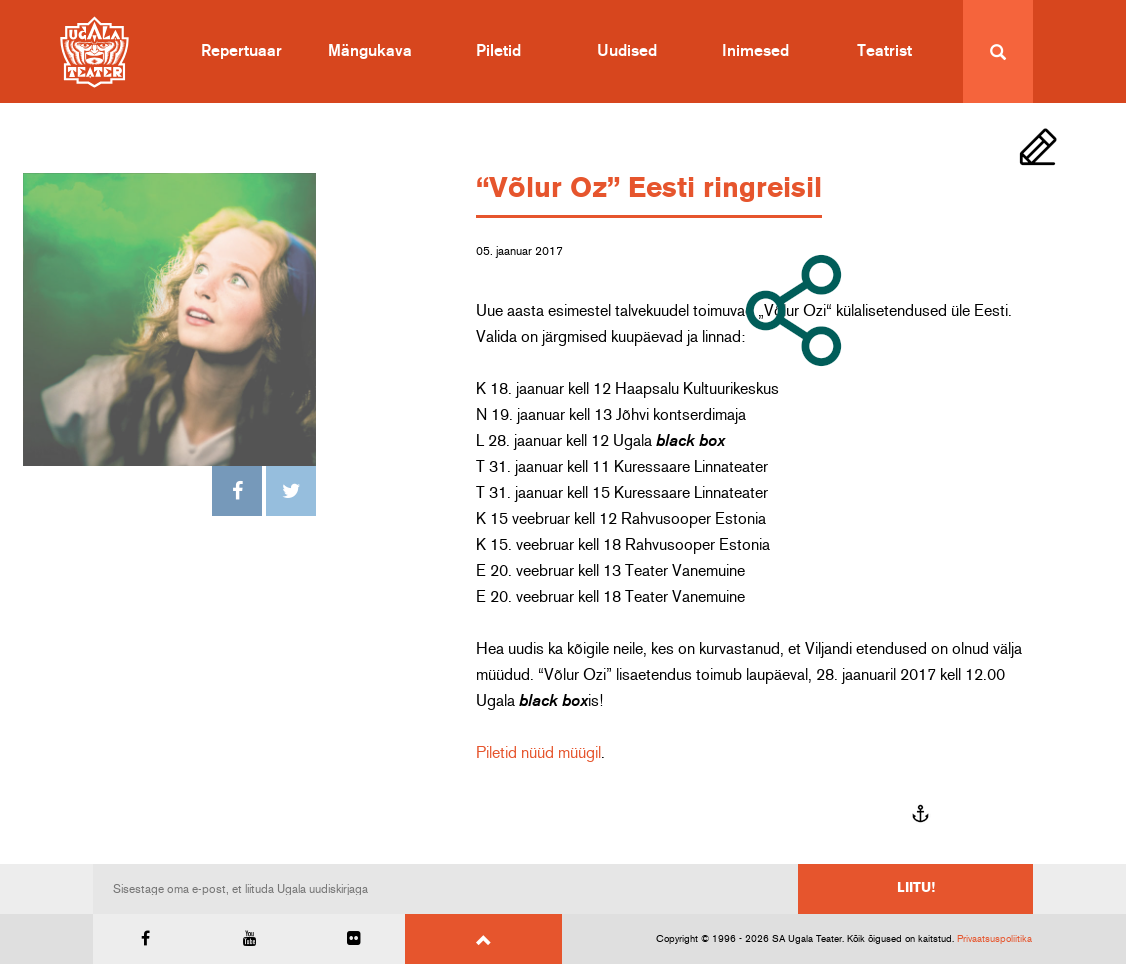  Describe the element at coordinates (1037, 147) in the screenshot. I see `edit text or content` at that location.